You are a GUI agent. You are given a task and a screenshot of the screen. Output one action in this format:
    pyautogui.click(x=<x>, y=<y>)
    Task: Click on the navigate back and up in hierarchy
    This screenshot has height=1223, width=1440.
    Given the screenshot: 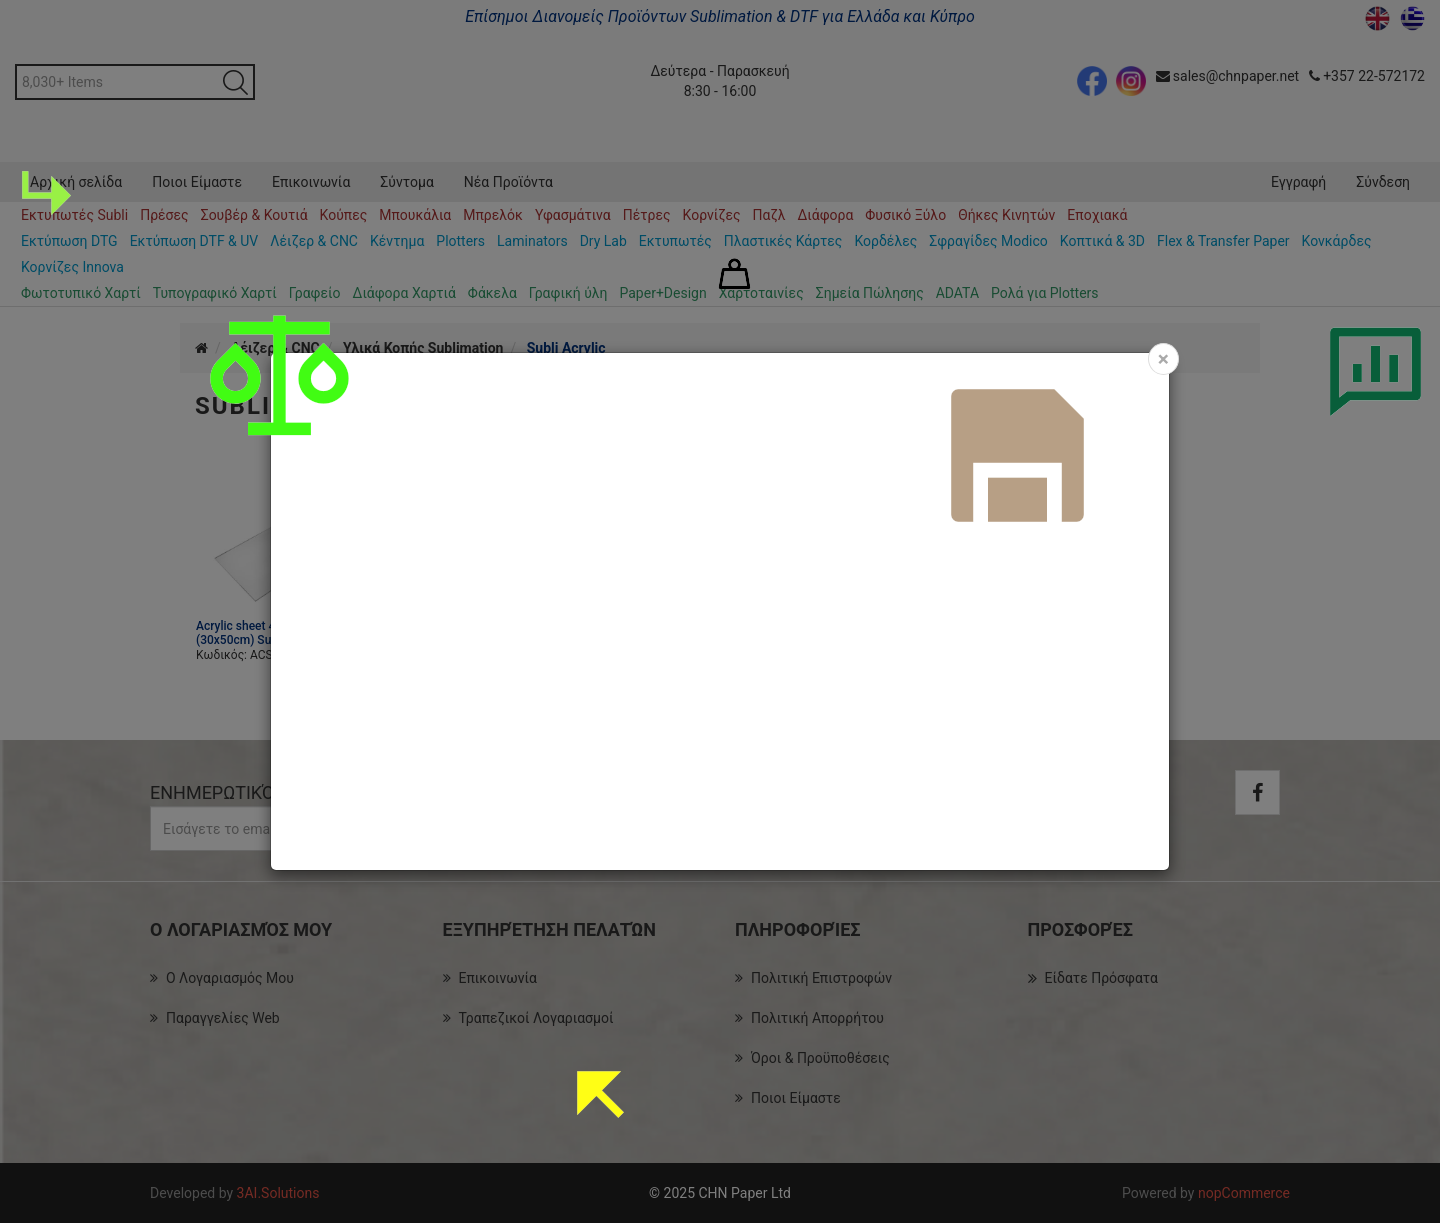 What is the action you would take?
    pyautogui.click(x=600, y=1094)
    